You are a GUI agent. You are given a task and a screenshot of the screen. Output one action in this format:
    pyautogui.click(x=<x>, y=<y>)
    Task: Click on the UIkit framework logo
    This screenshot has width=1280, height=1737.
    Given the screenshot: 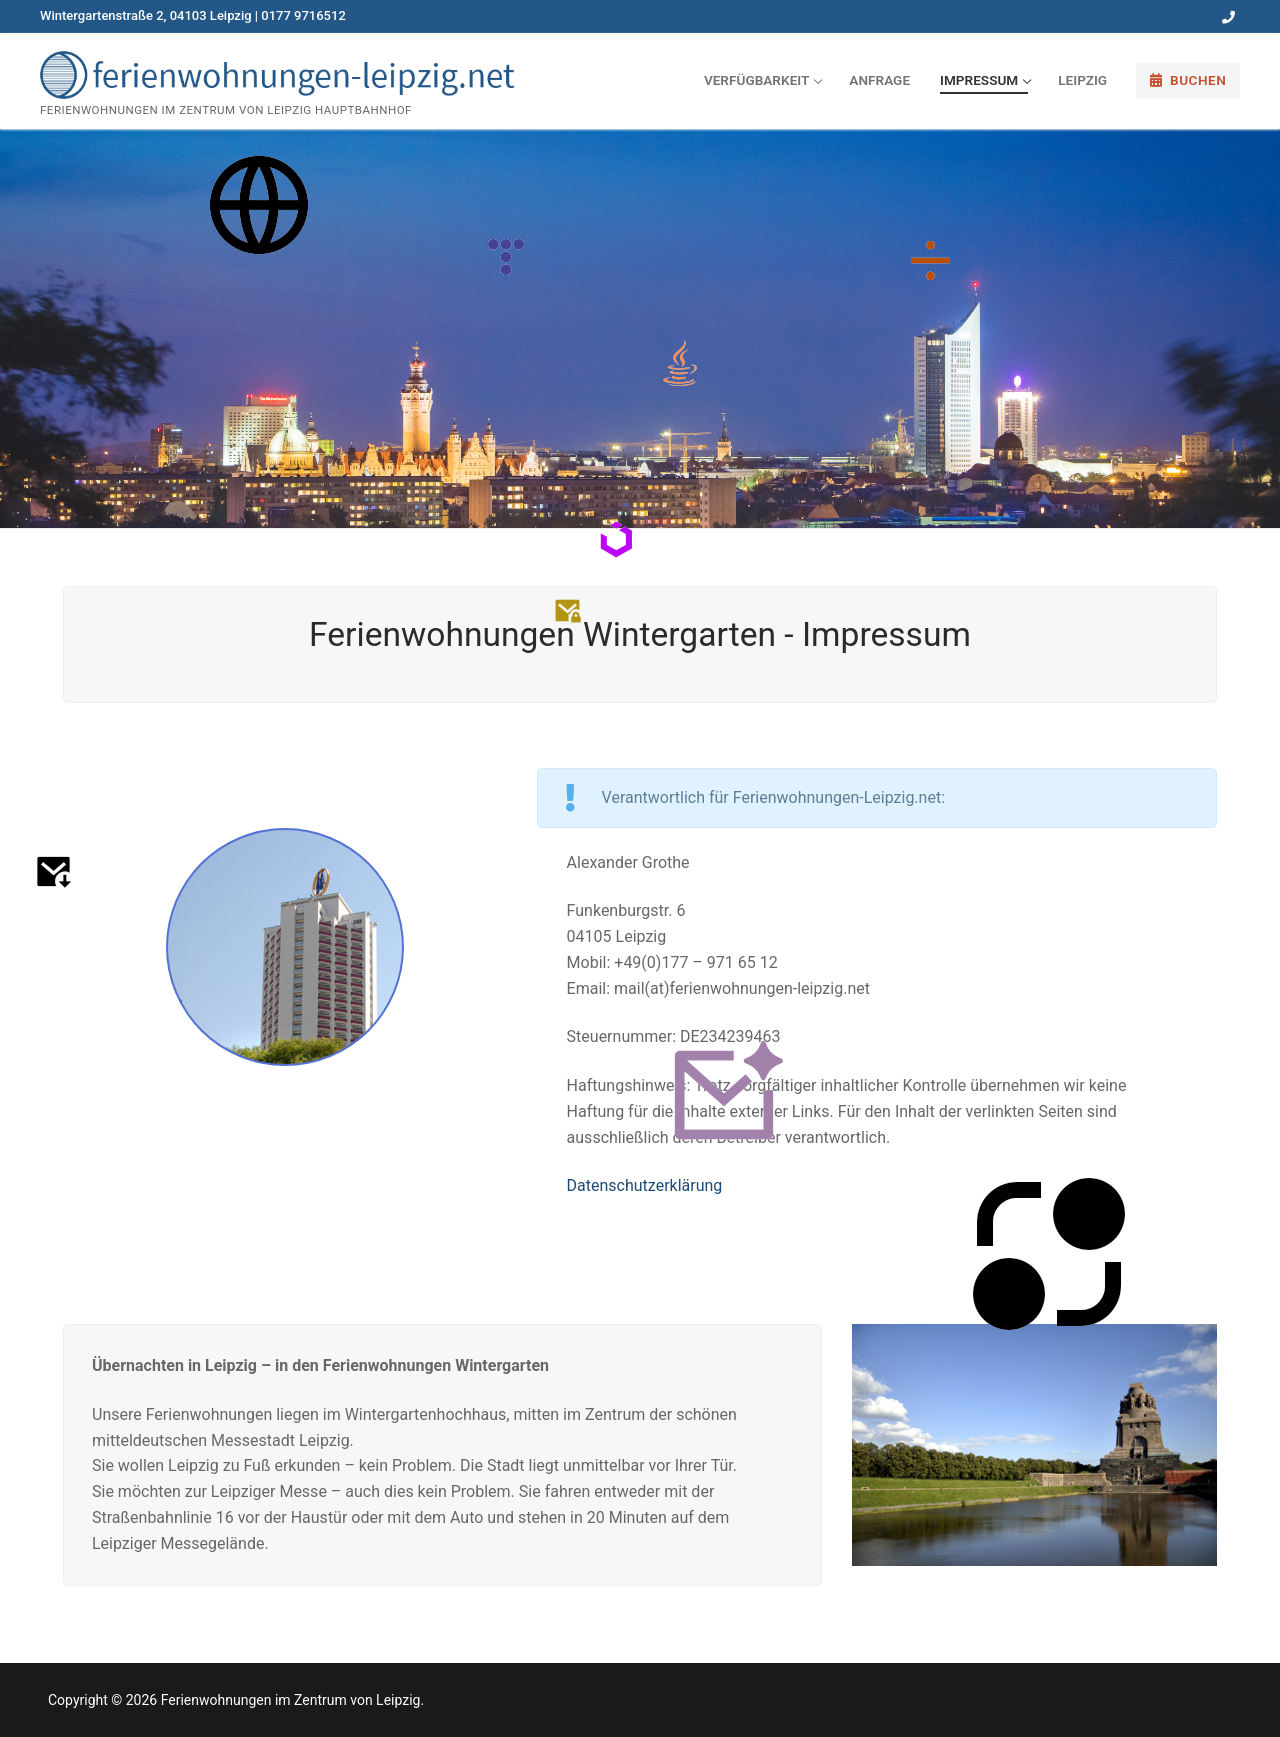 What is the action you would take?
    pyautogui.click(x=616, y=539)
    